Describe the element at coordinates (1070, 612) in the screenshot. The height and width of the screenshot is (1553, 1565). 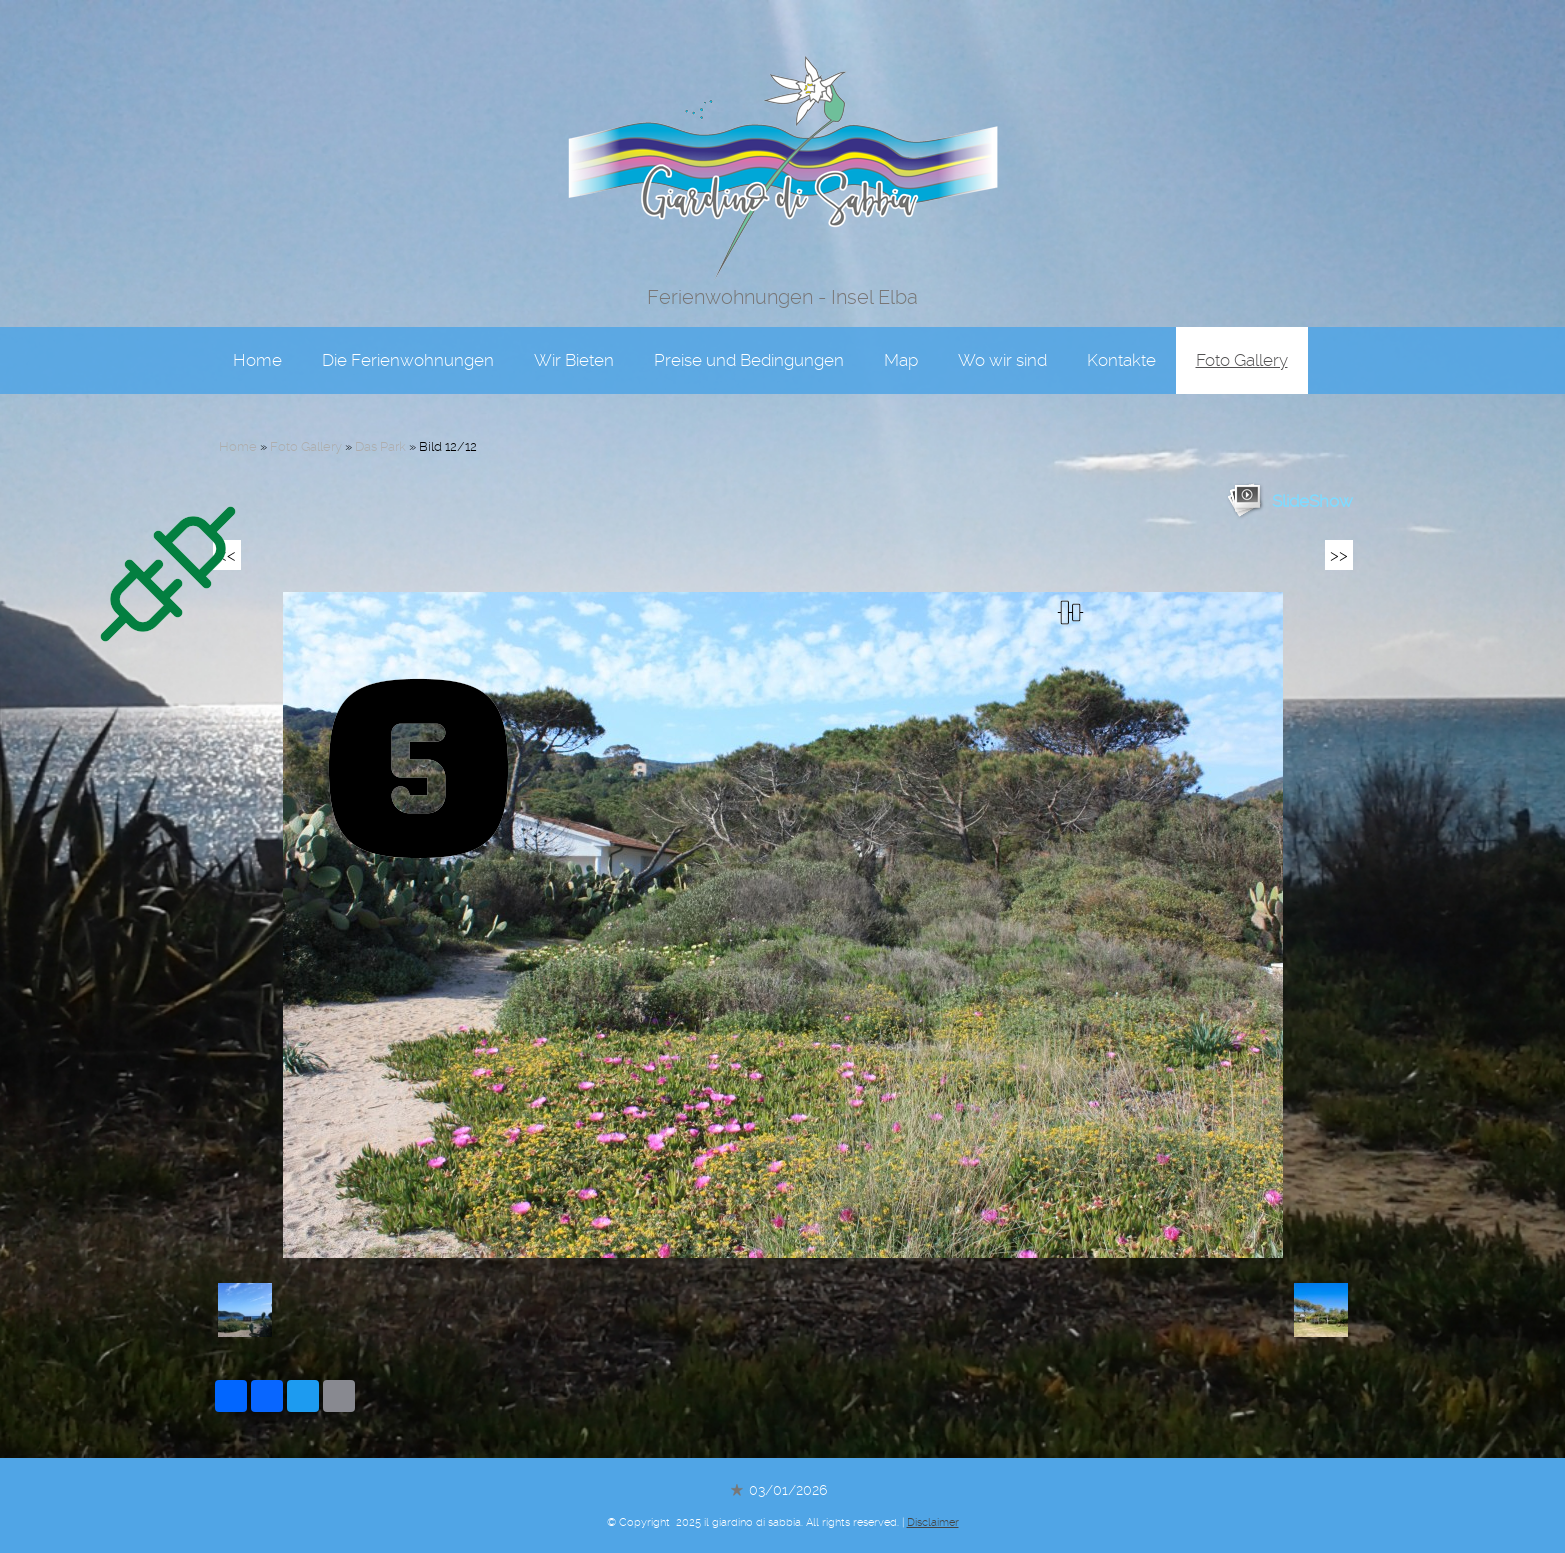
I see `align selected objects to vertical center` at that location.